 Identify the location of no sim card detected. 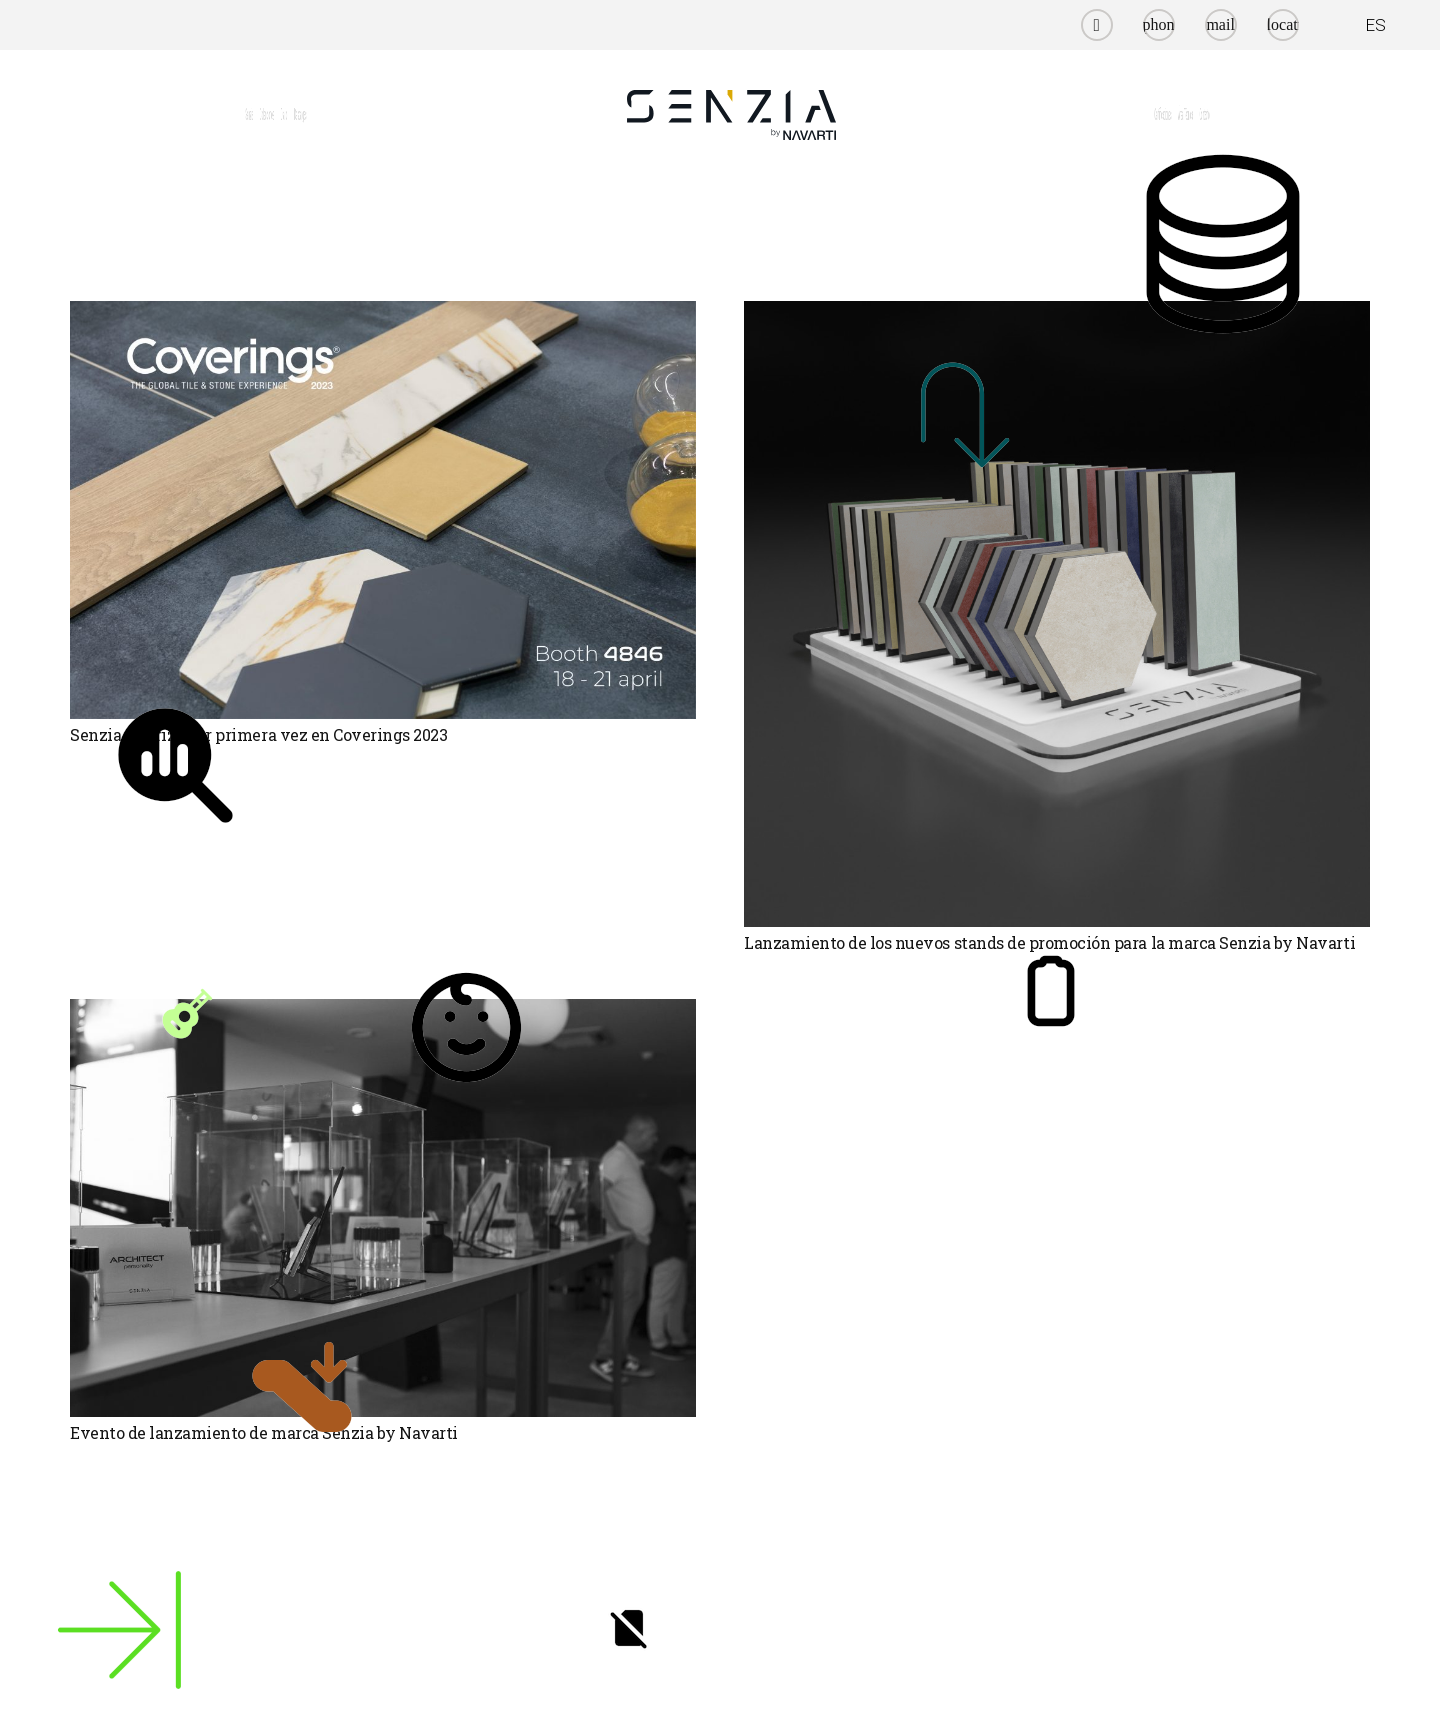
(629, 1628).